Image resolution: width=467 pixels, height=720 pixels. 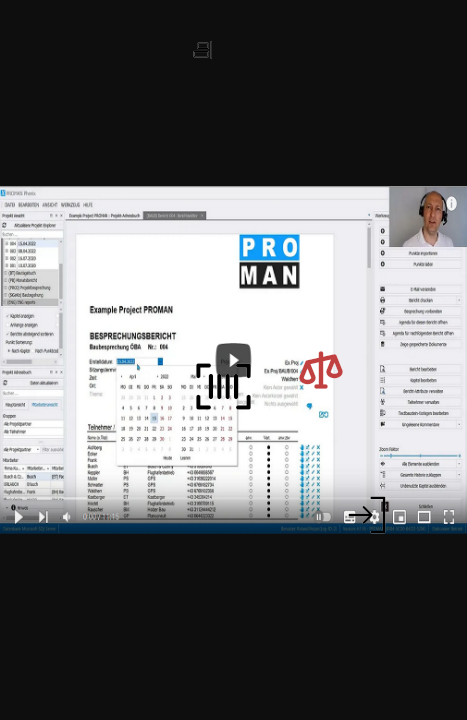 I want to click on scan a barcode, so click(x=223, y=386).